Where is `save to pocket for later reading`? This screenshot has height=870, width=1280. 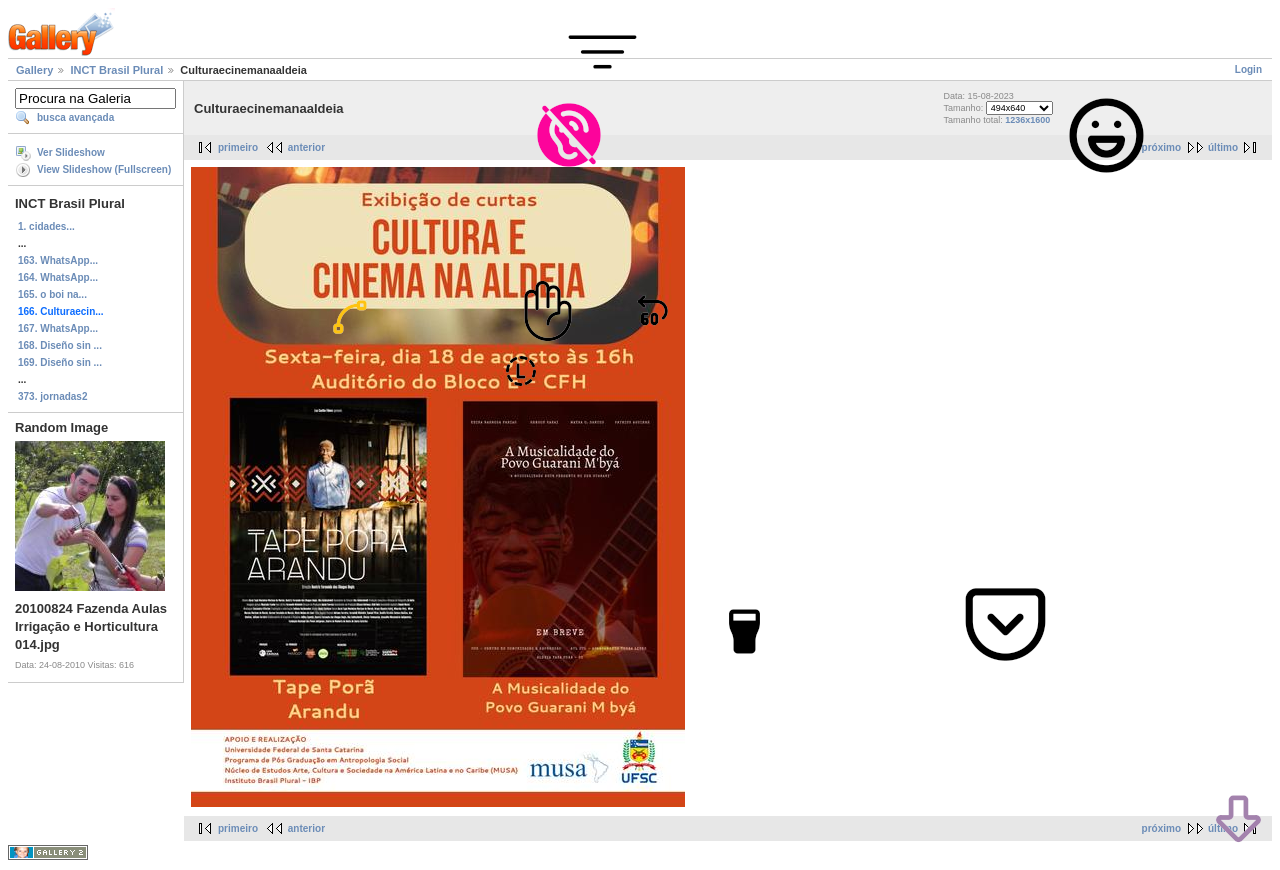
save to pocket for later reading is located at coordinates (1005, 624).